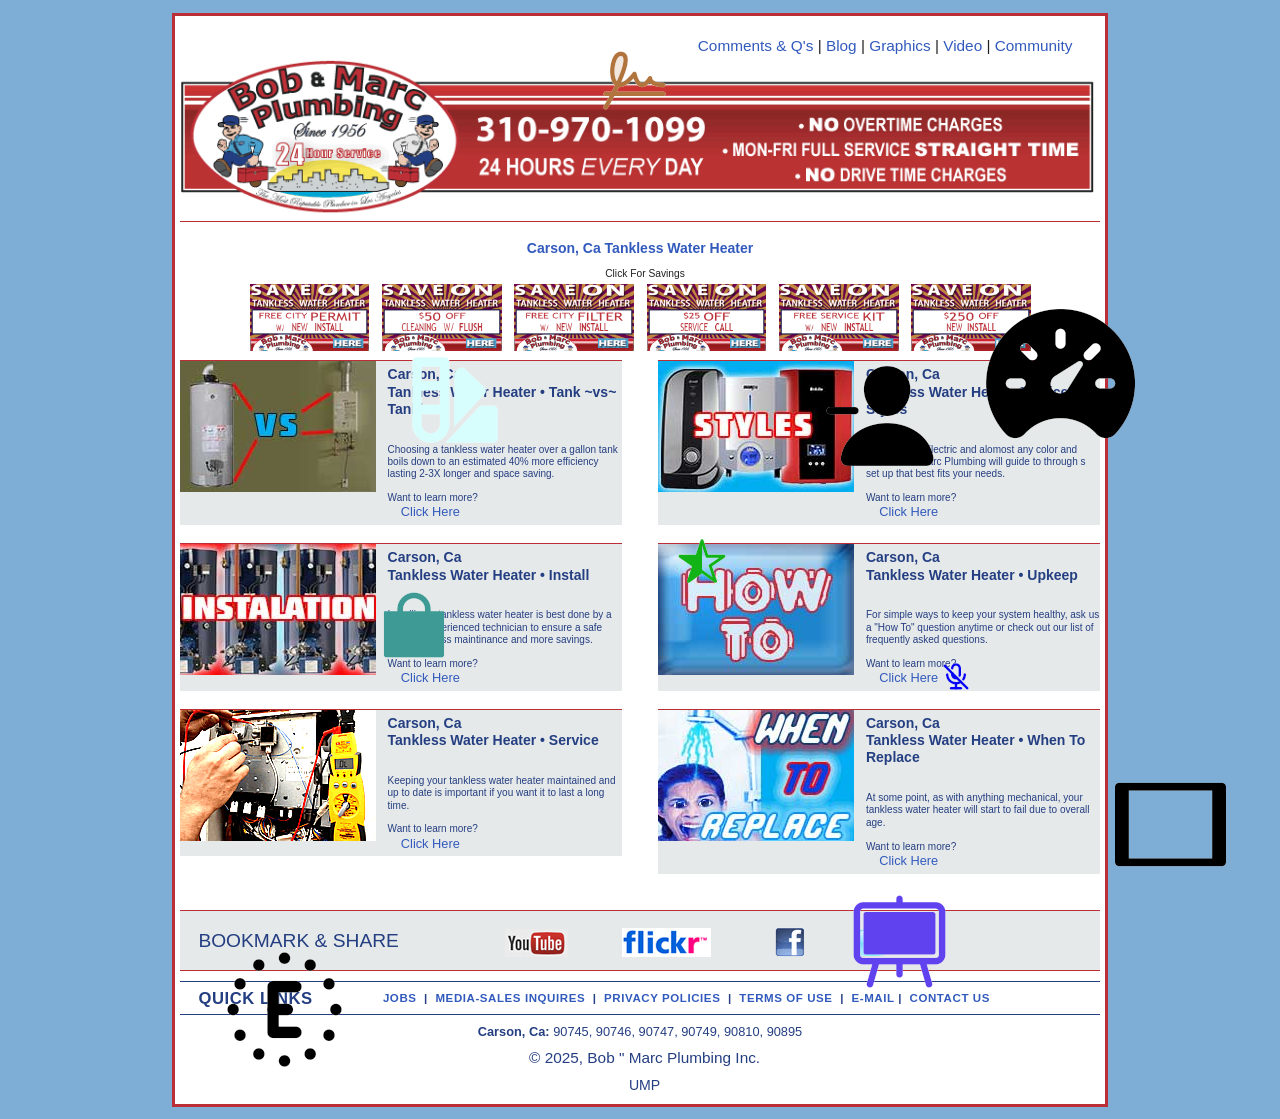 This screenshot has width=1280, height=1119. Describe the element at coordinates (956, 677) in the screenshot. I see `mute your microphone` at that location.